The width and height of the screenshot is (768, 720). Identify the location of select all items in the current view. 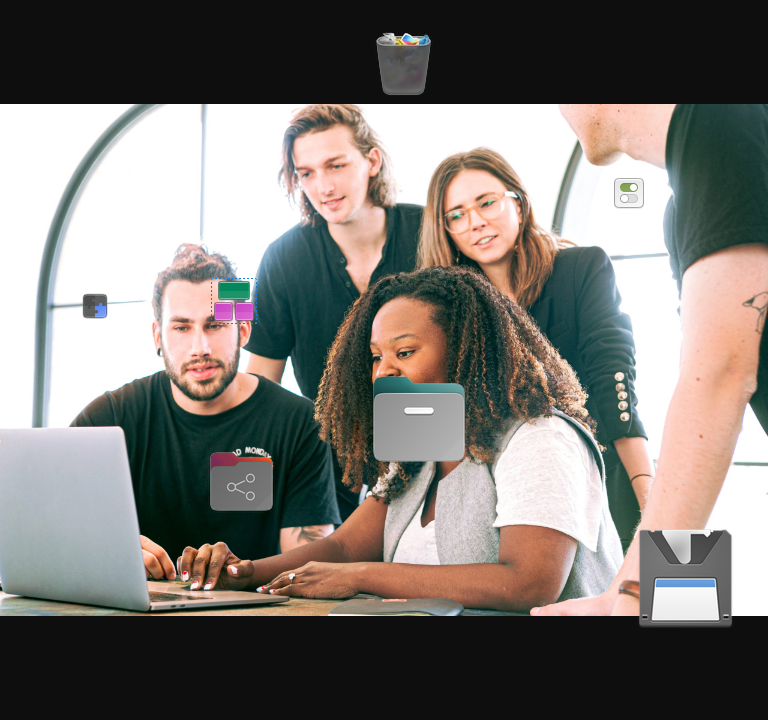
(234, 301).